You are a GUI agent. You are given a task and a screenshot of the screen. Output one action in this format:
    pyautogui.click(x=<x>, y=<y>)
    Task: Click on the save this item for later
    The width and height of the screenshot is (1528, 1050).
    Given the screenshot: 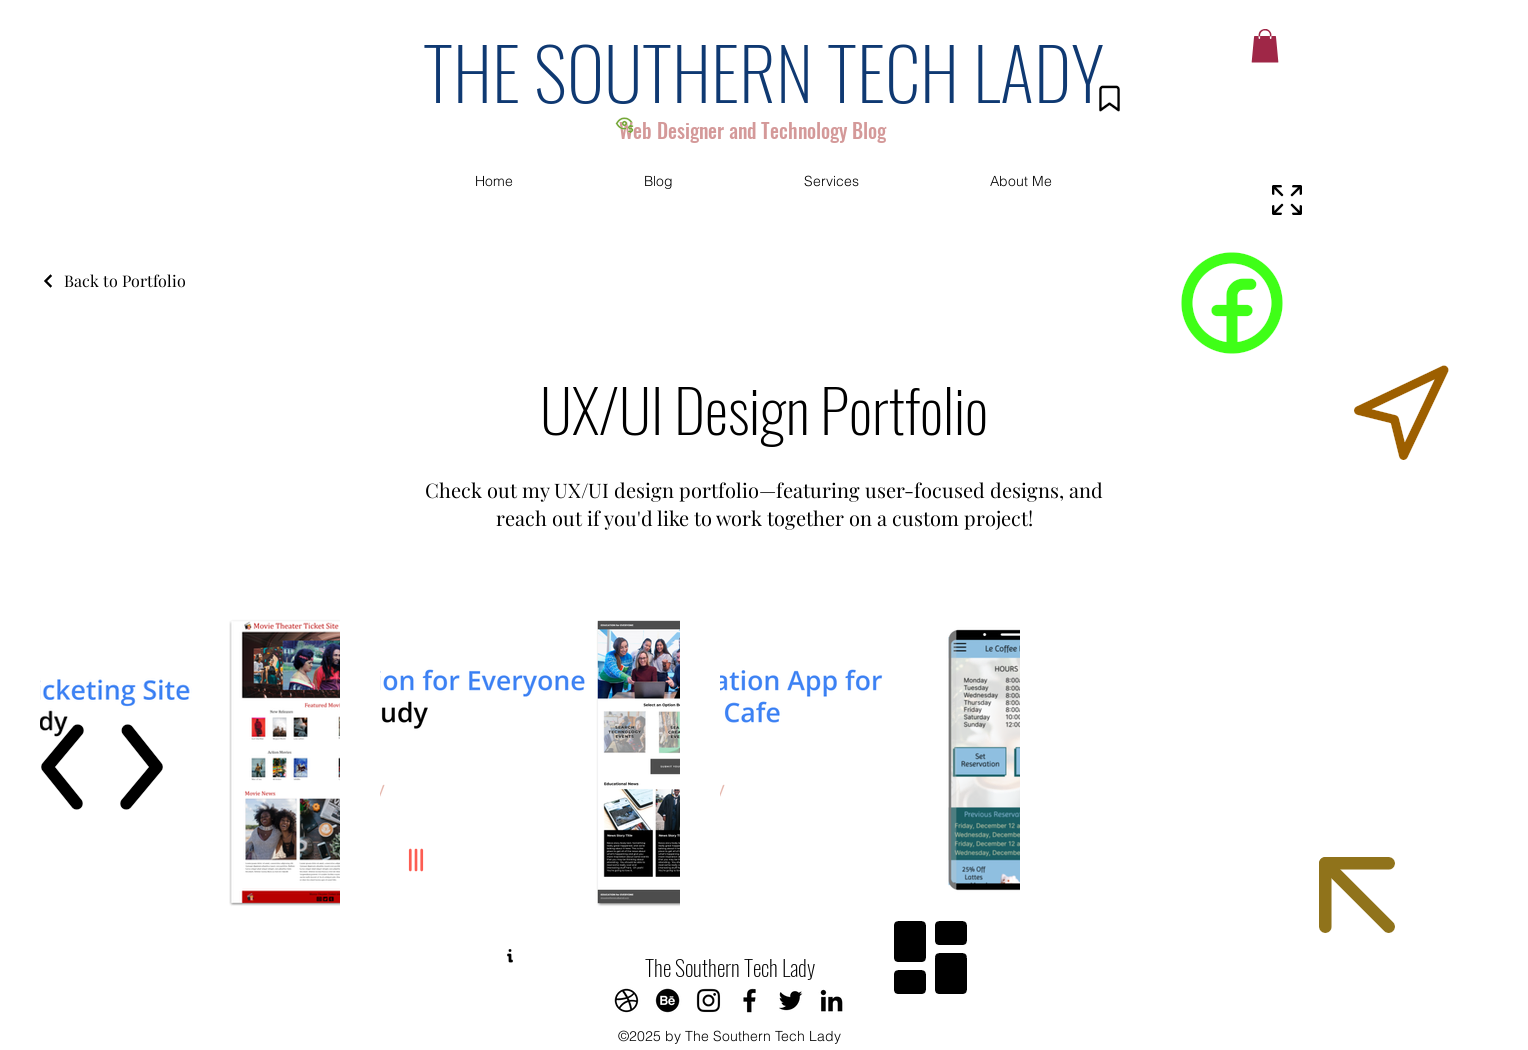 What is the action you would take?
    pyautogui.click(x=1109, y=98)
    